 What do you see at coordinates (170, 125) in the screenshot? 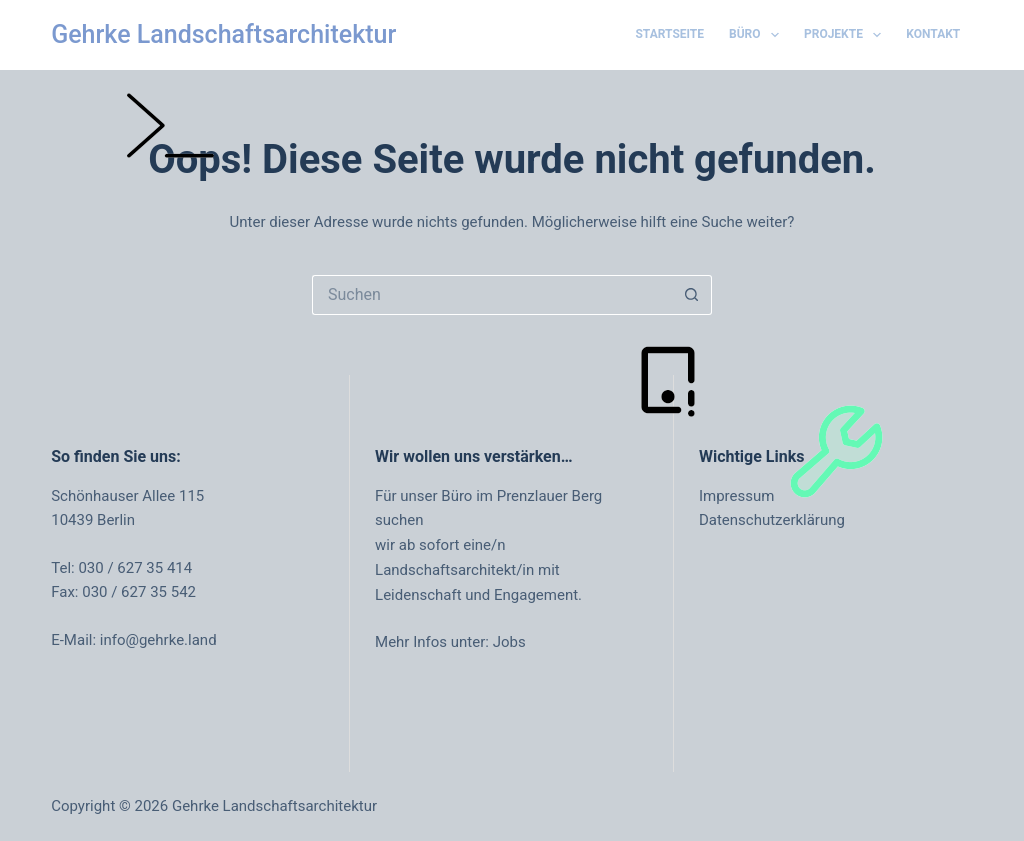
I see `open terminal or command line interface` at bounding box center [170, 125].